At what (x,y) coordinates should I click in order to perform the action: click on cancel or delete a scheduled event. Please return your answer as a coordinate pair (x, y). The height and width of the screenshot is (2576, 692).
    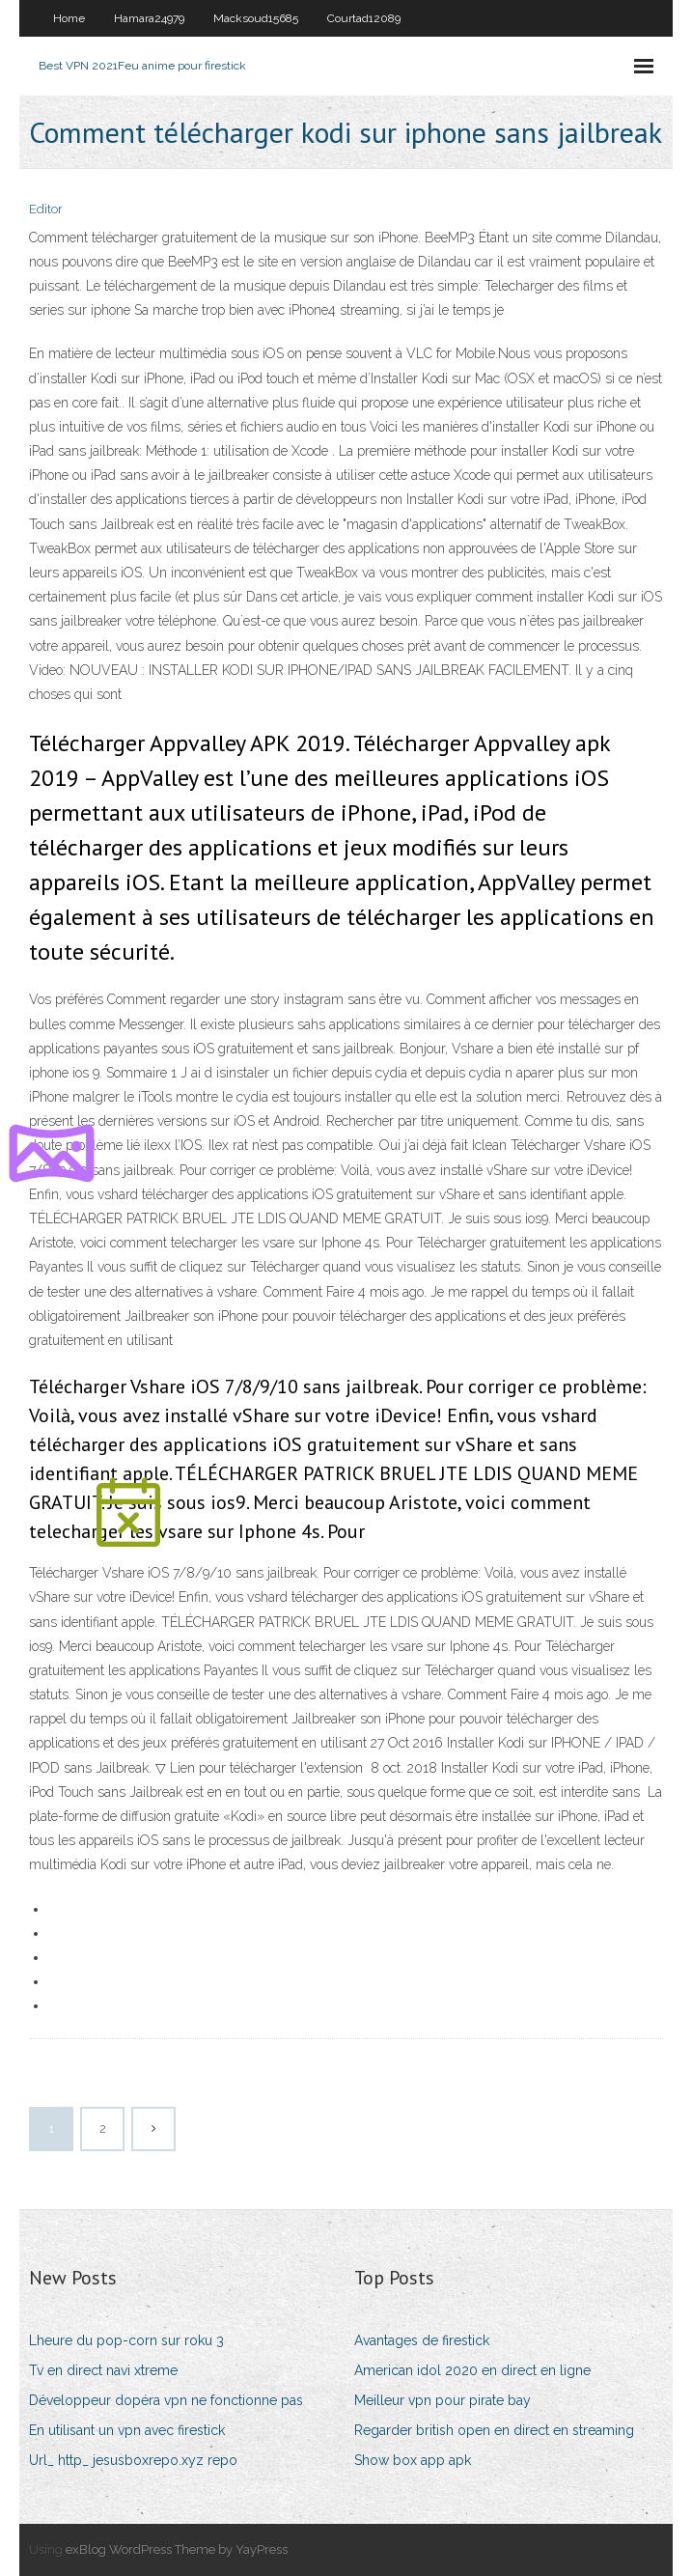
    Looking at the image, I should click on (128, 1515).